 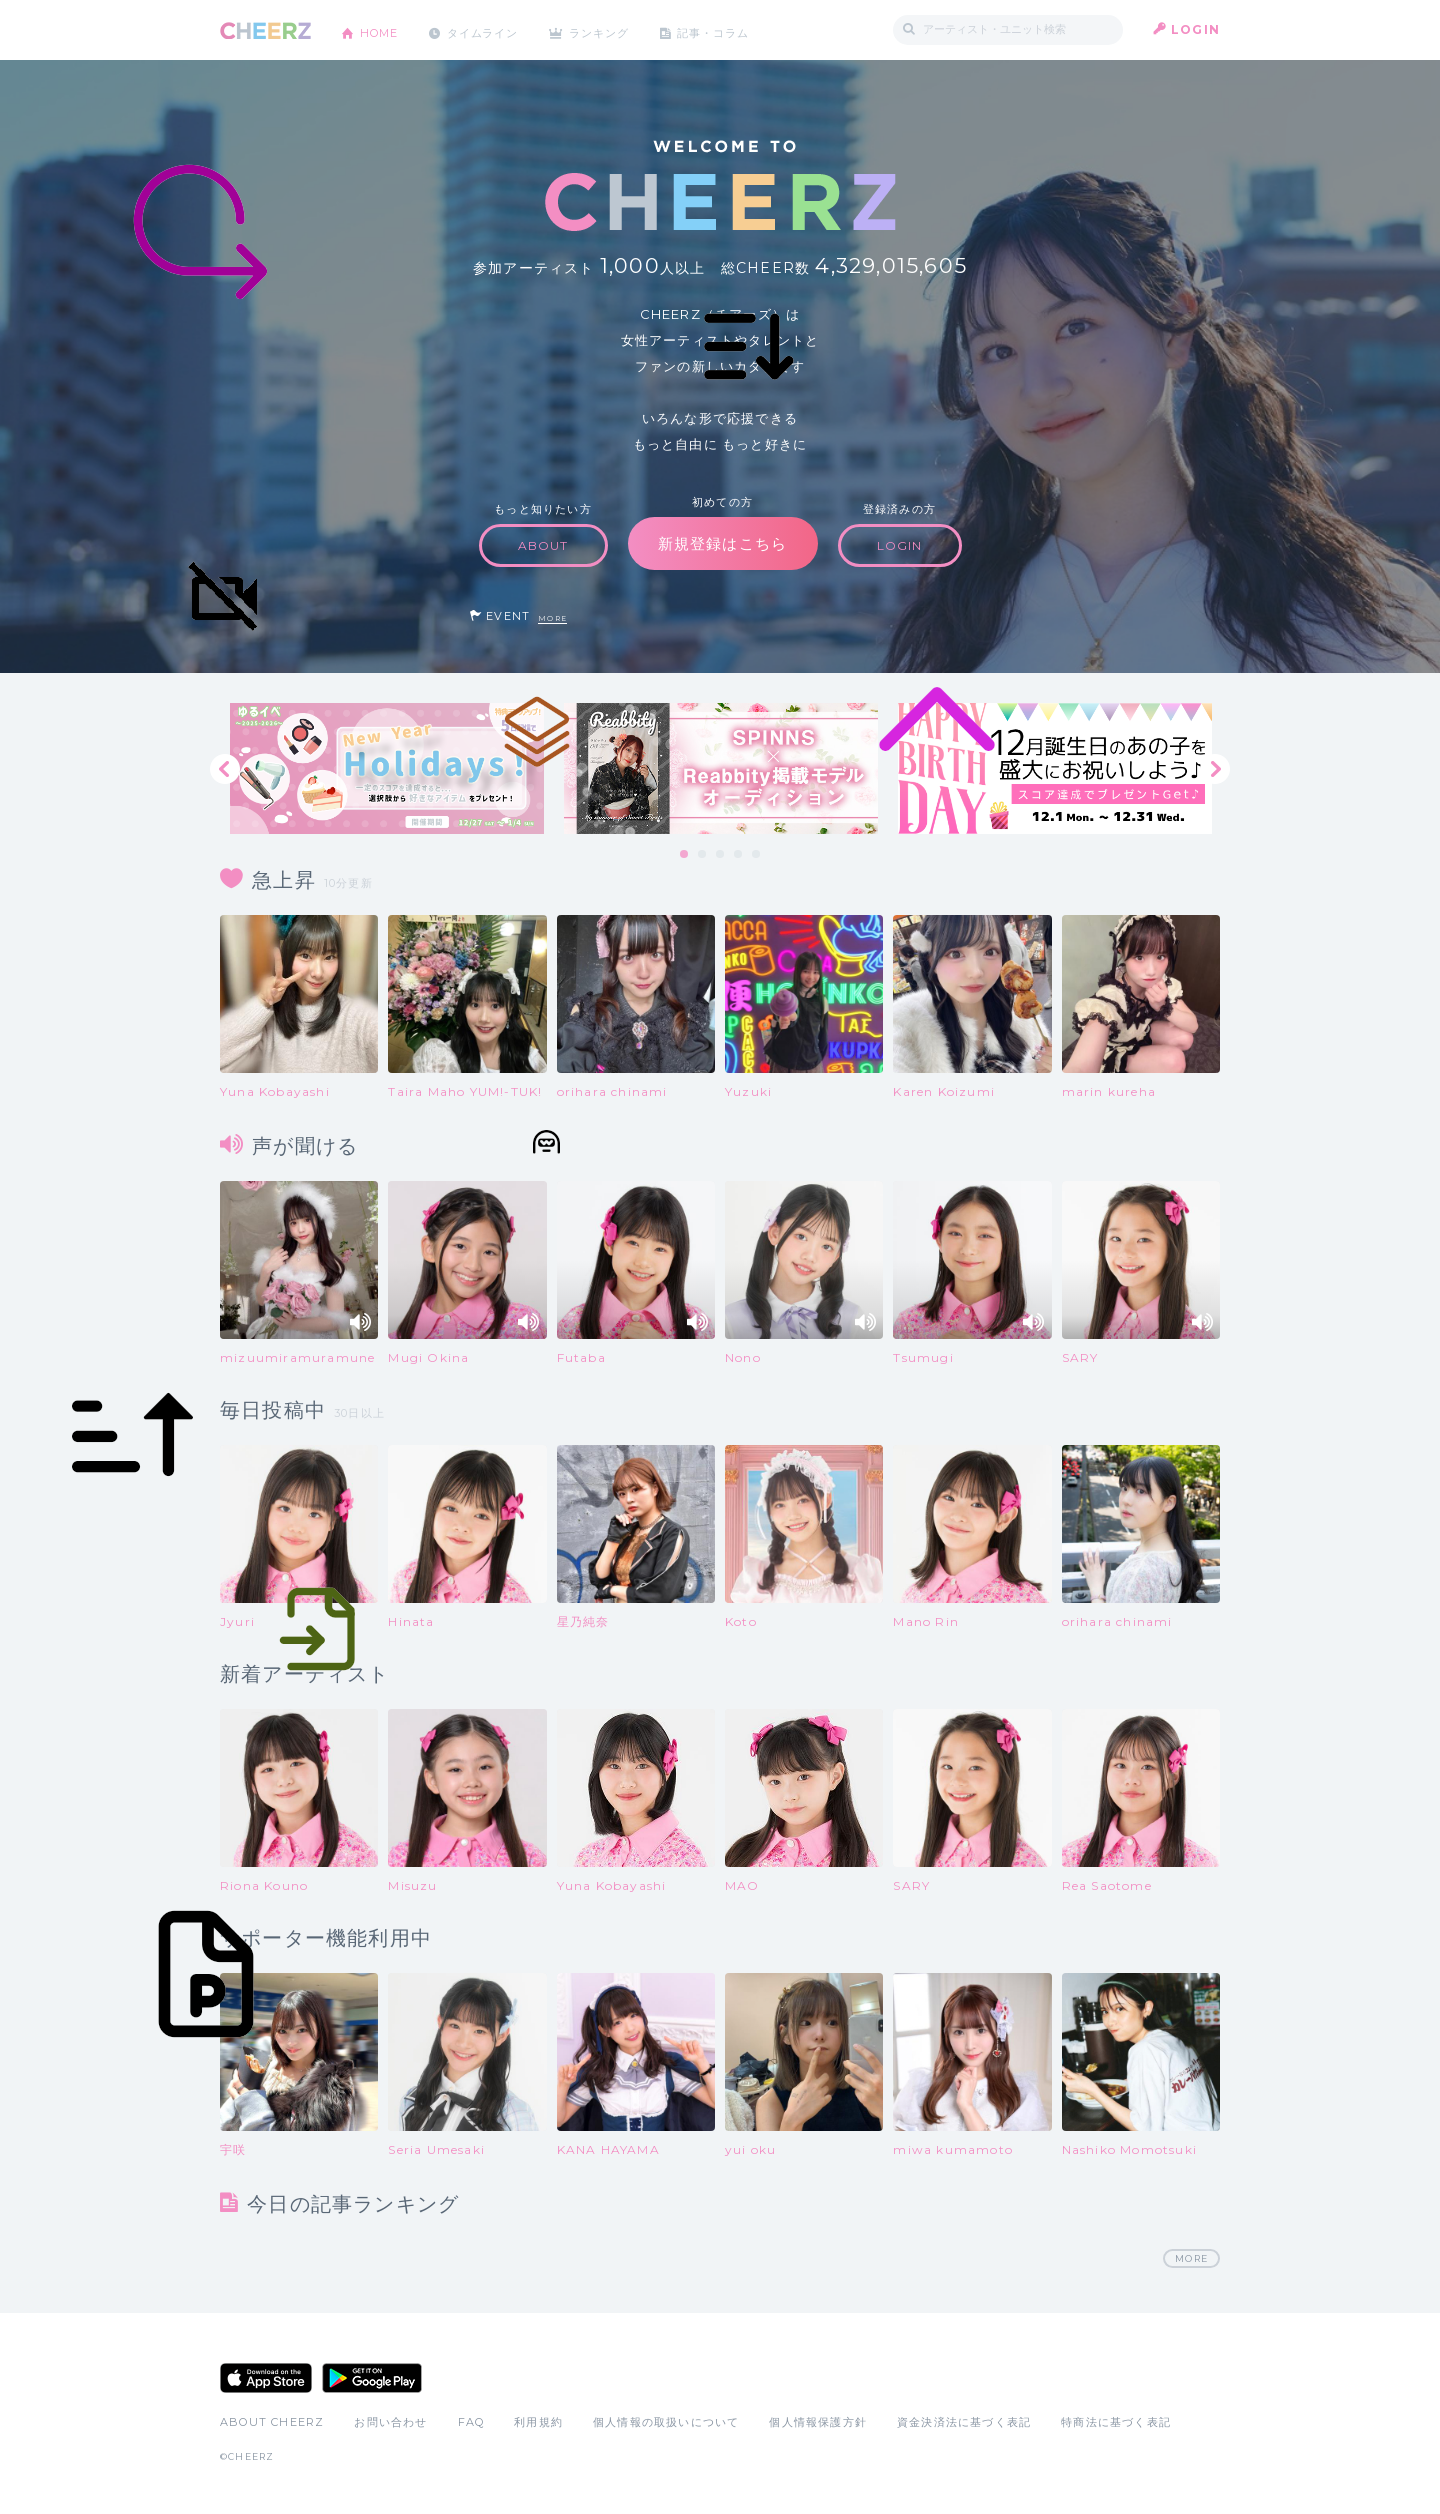 I want to click on turn off camera or video, so click(x=224, y=598).